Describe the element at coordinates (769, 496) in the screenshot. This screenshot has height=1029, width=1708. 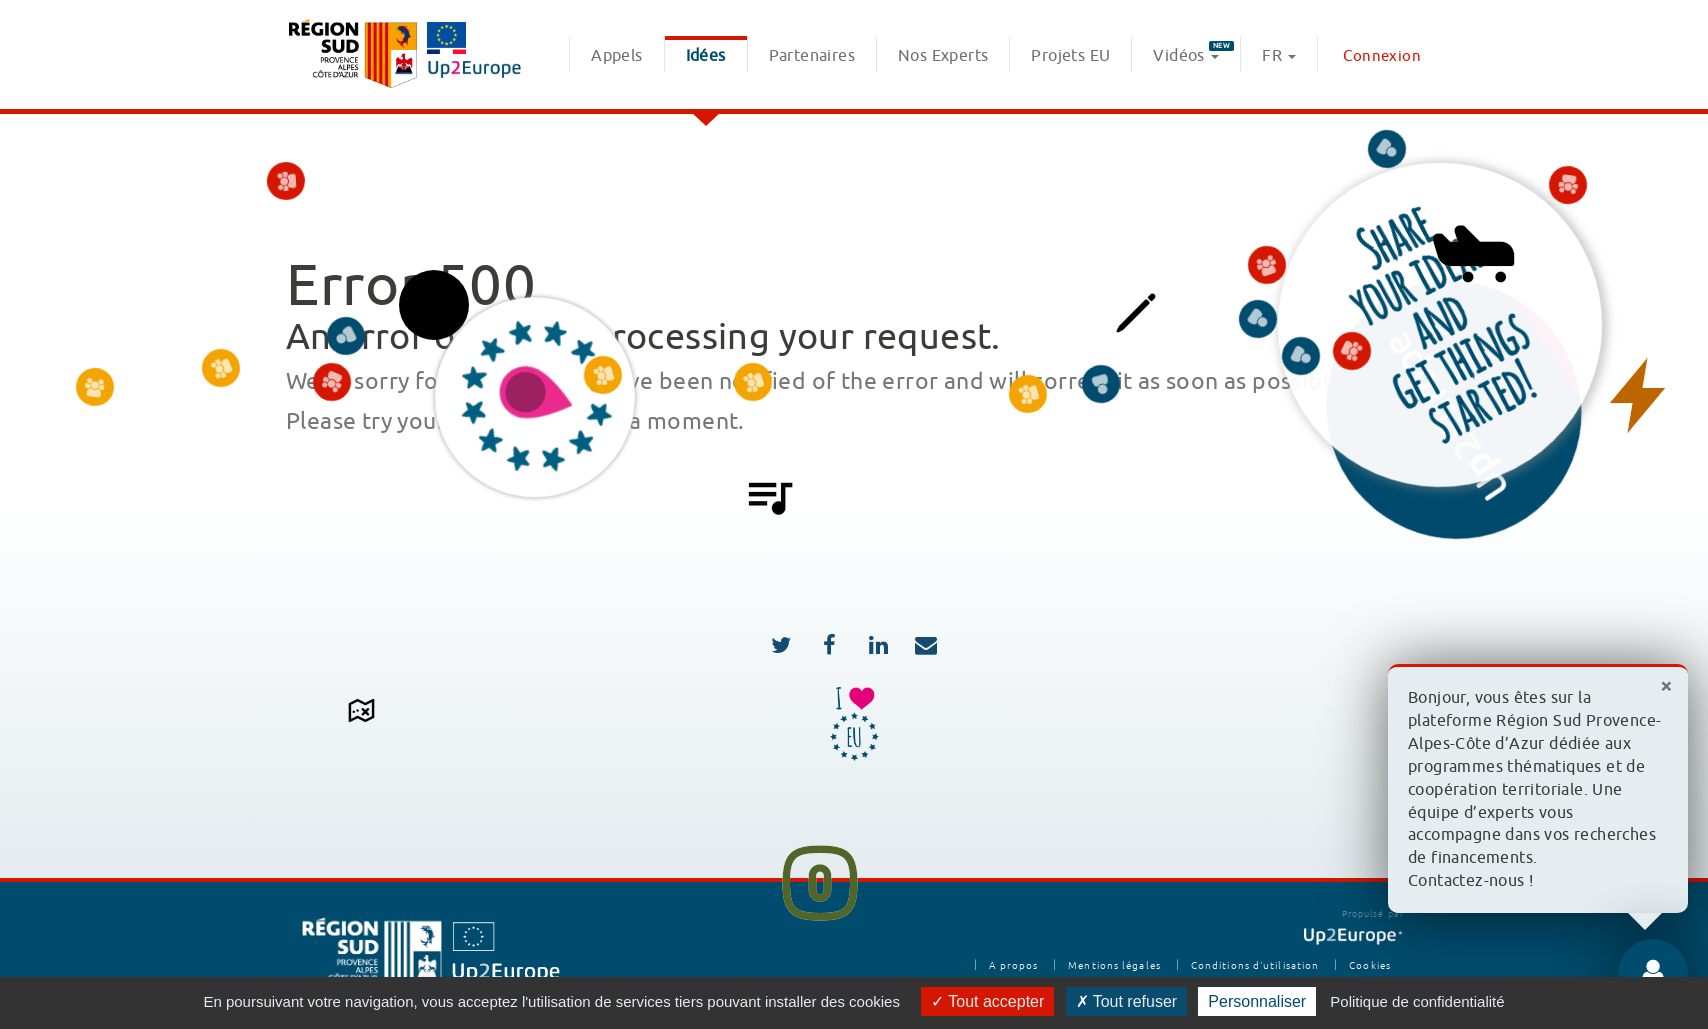
I see `view music queue or playlist` at that location.